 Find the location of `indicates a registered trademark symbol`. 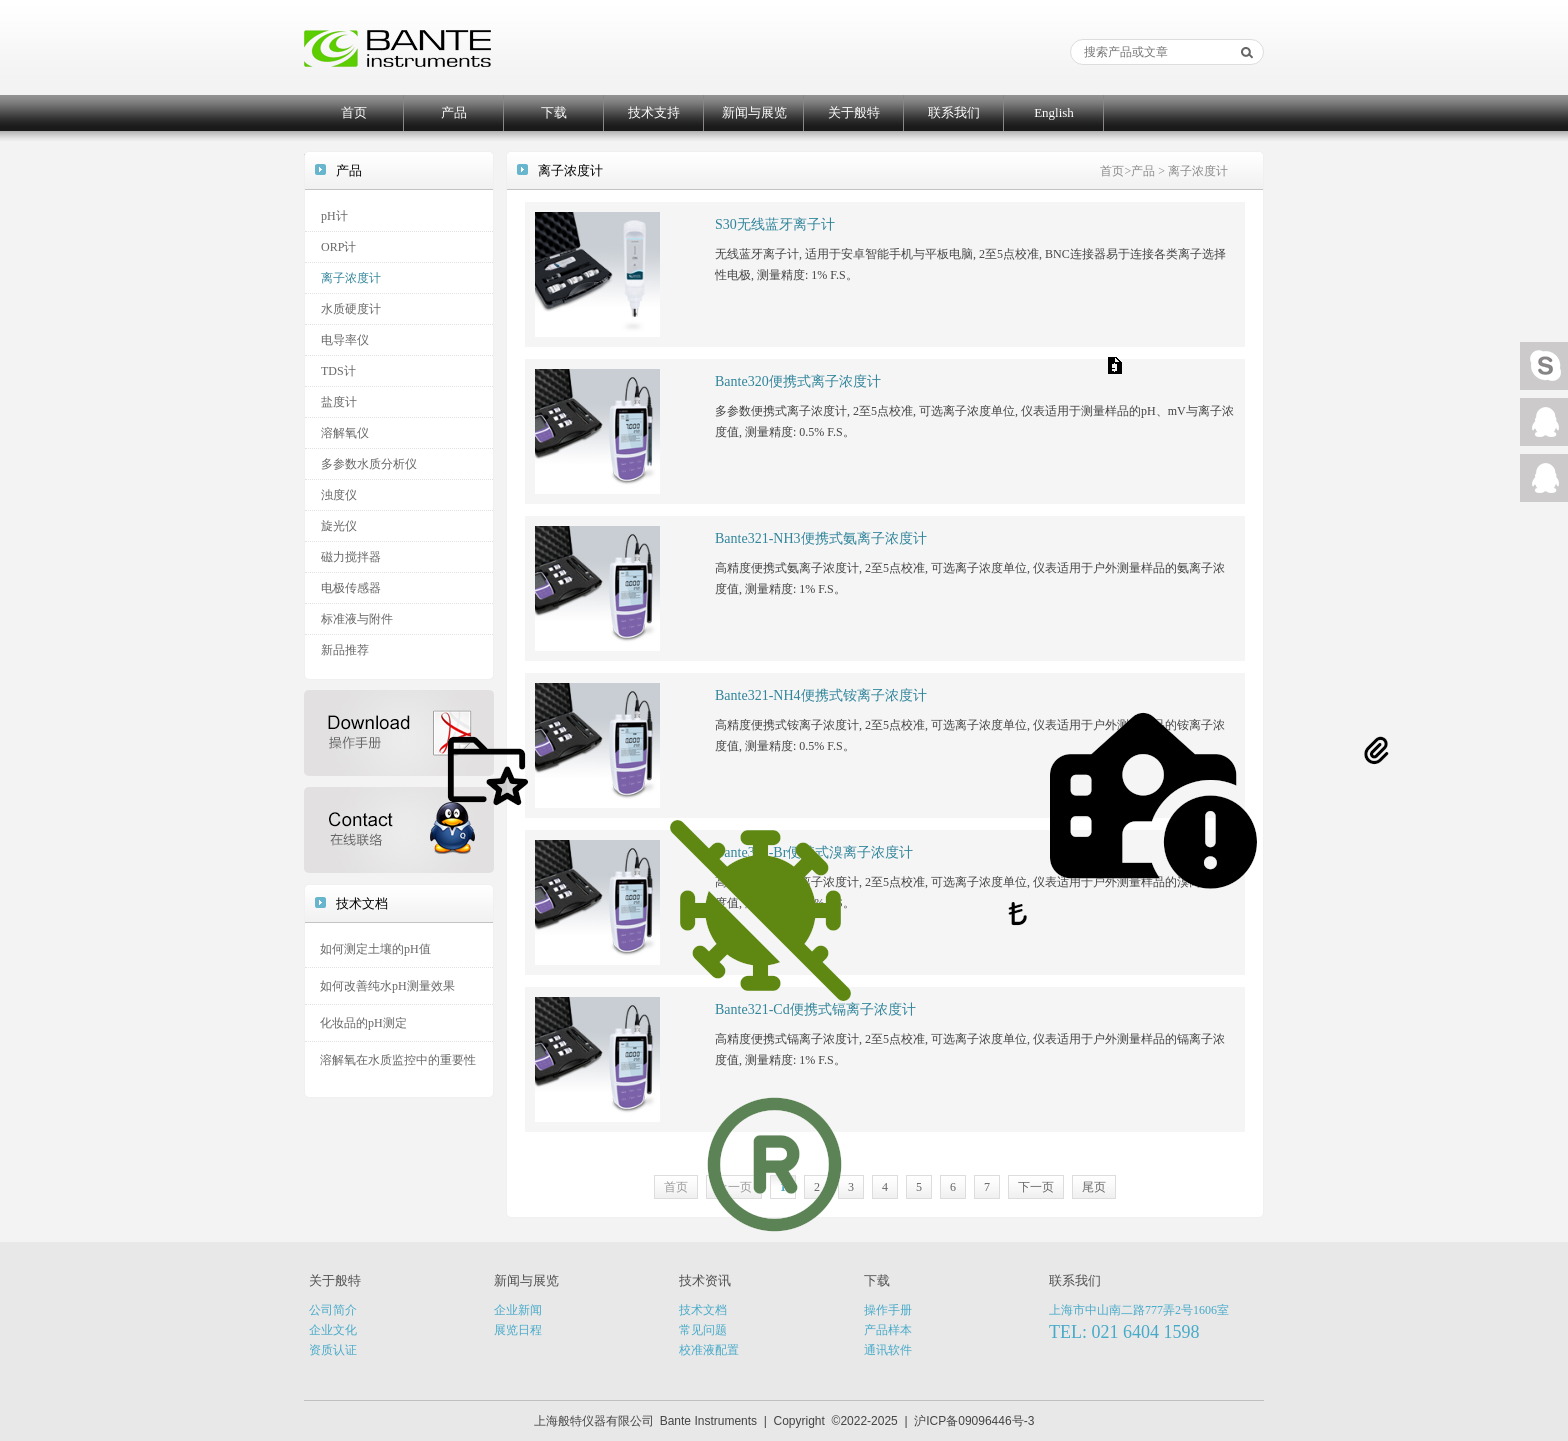

indicates a registered trademark symbol is located at coordinates (774, 1164).